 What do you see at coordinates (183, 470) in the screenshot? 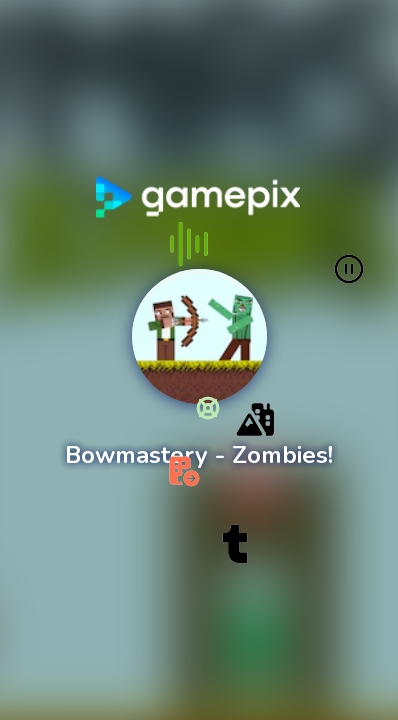
I see `navigate to building or office location` at bounding box center [183, 470].